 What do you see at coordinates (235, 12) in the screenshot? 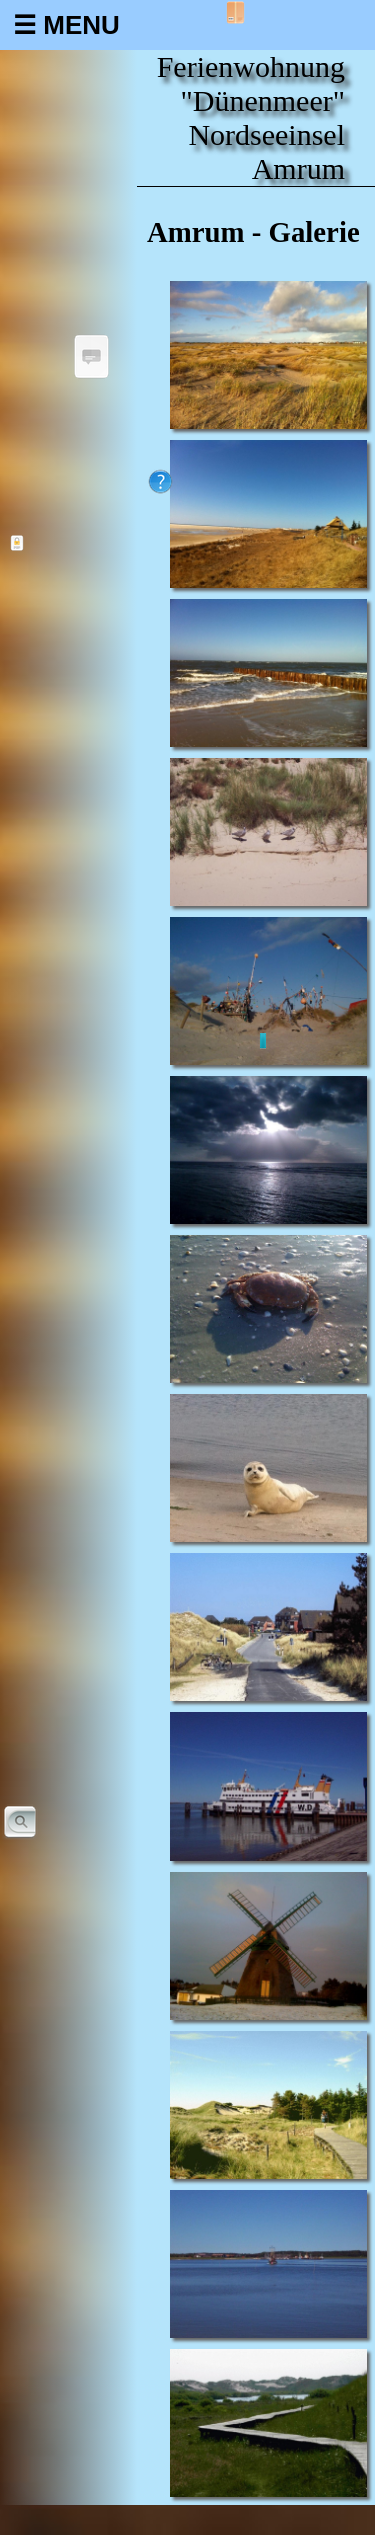
I see `compressed or archived file type indicator` at bounding box center [235, 12].